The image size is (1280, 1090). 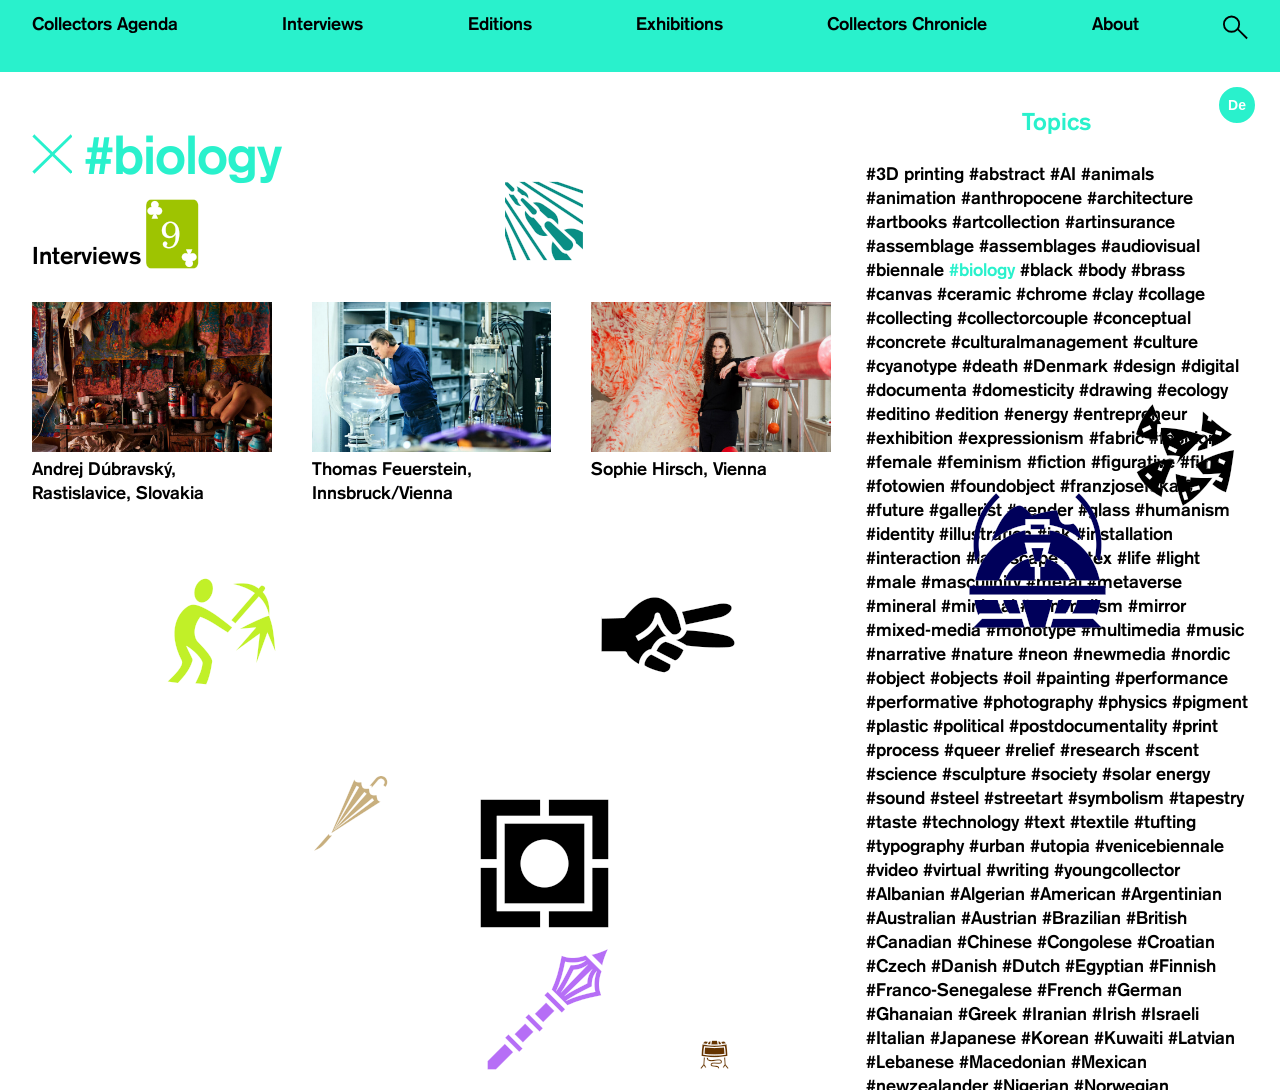 What do you see at coordinates (670, 627) in the screenshot?
I see `scissors gesture in rock-paper-scissors game` at bounding box center [670, 627].